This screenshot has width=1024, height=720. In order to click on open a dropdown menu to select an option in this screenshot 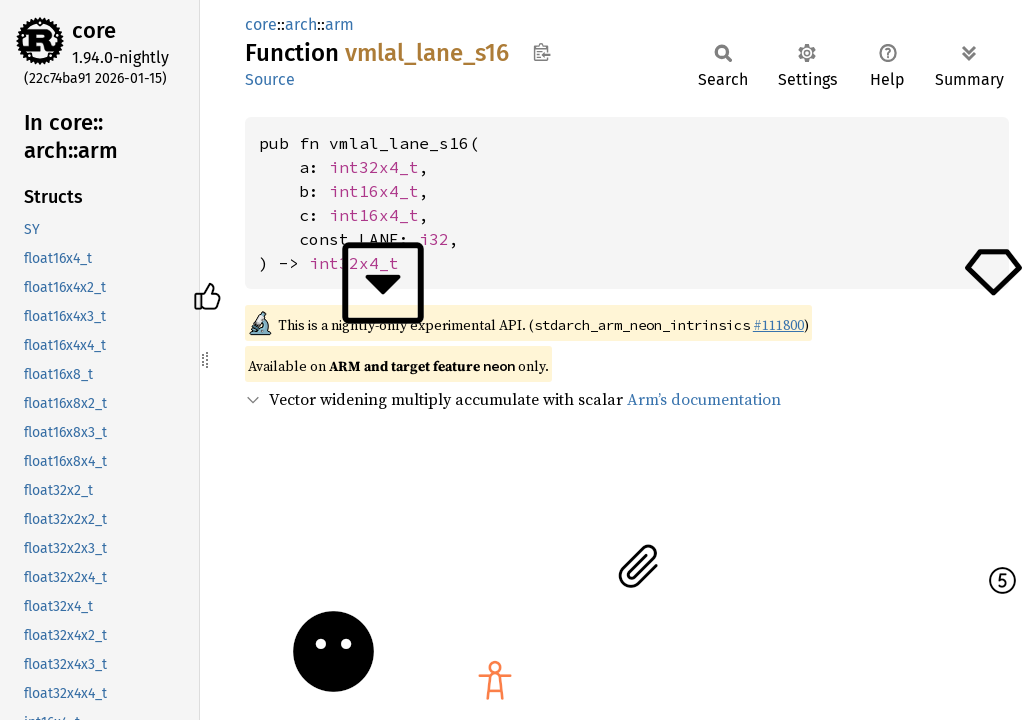, I will do `click(383, 283)`.